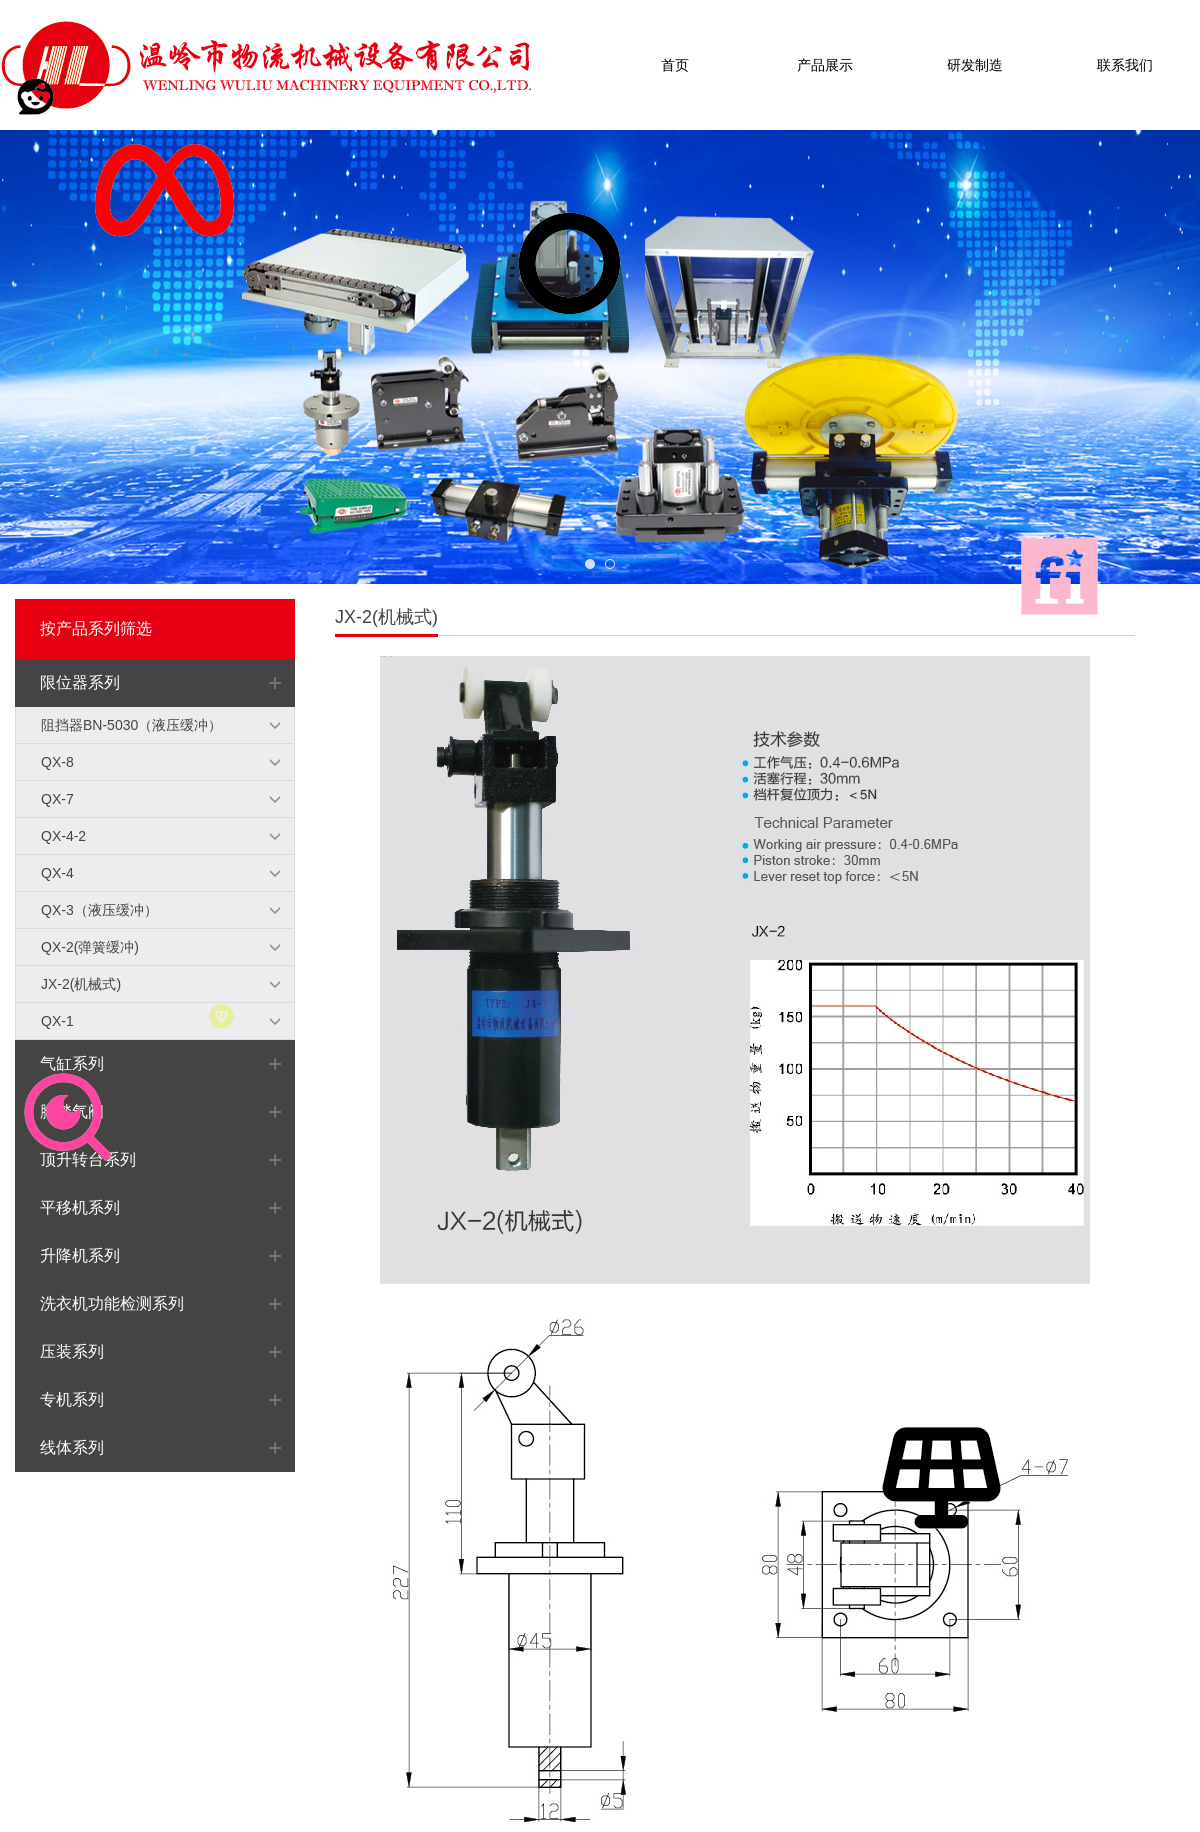 The width and height of the screenshot is (1200, 1832). Describe the element at coordinates (1059, 576) in the screenshot. I see `fonticons brand logo` at that location.